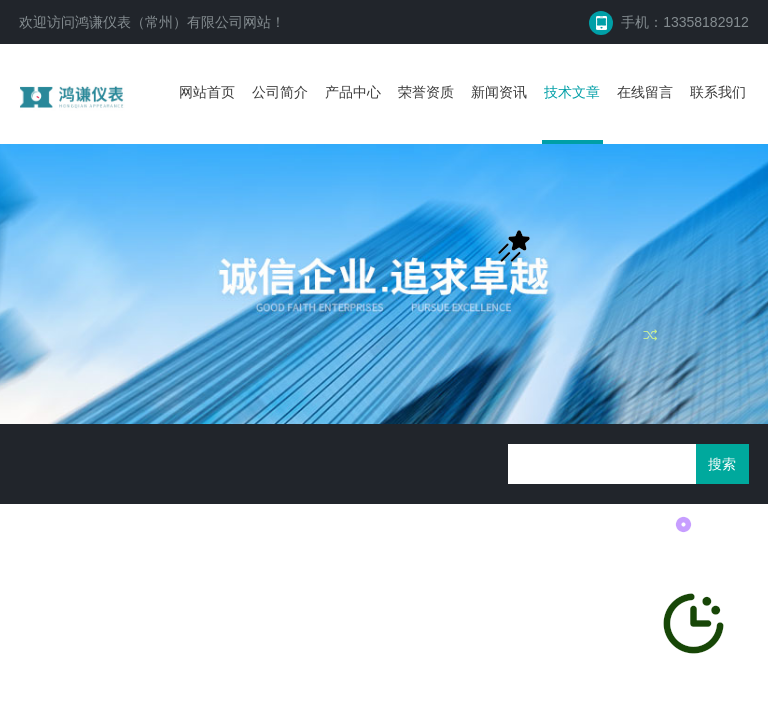  I want to click on shuffle playlist or queue order, so click(650, 335).